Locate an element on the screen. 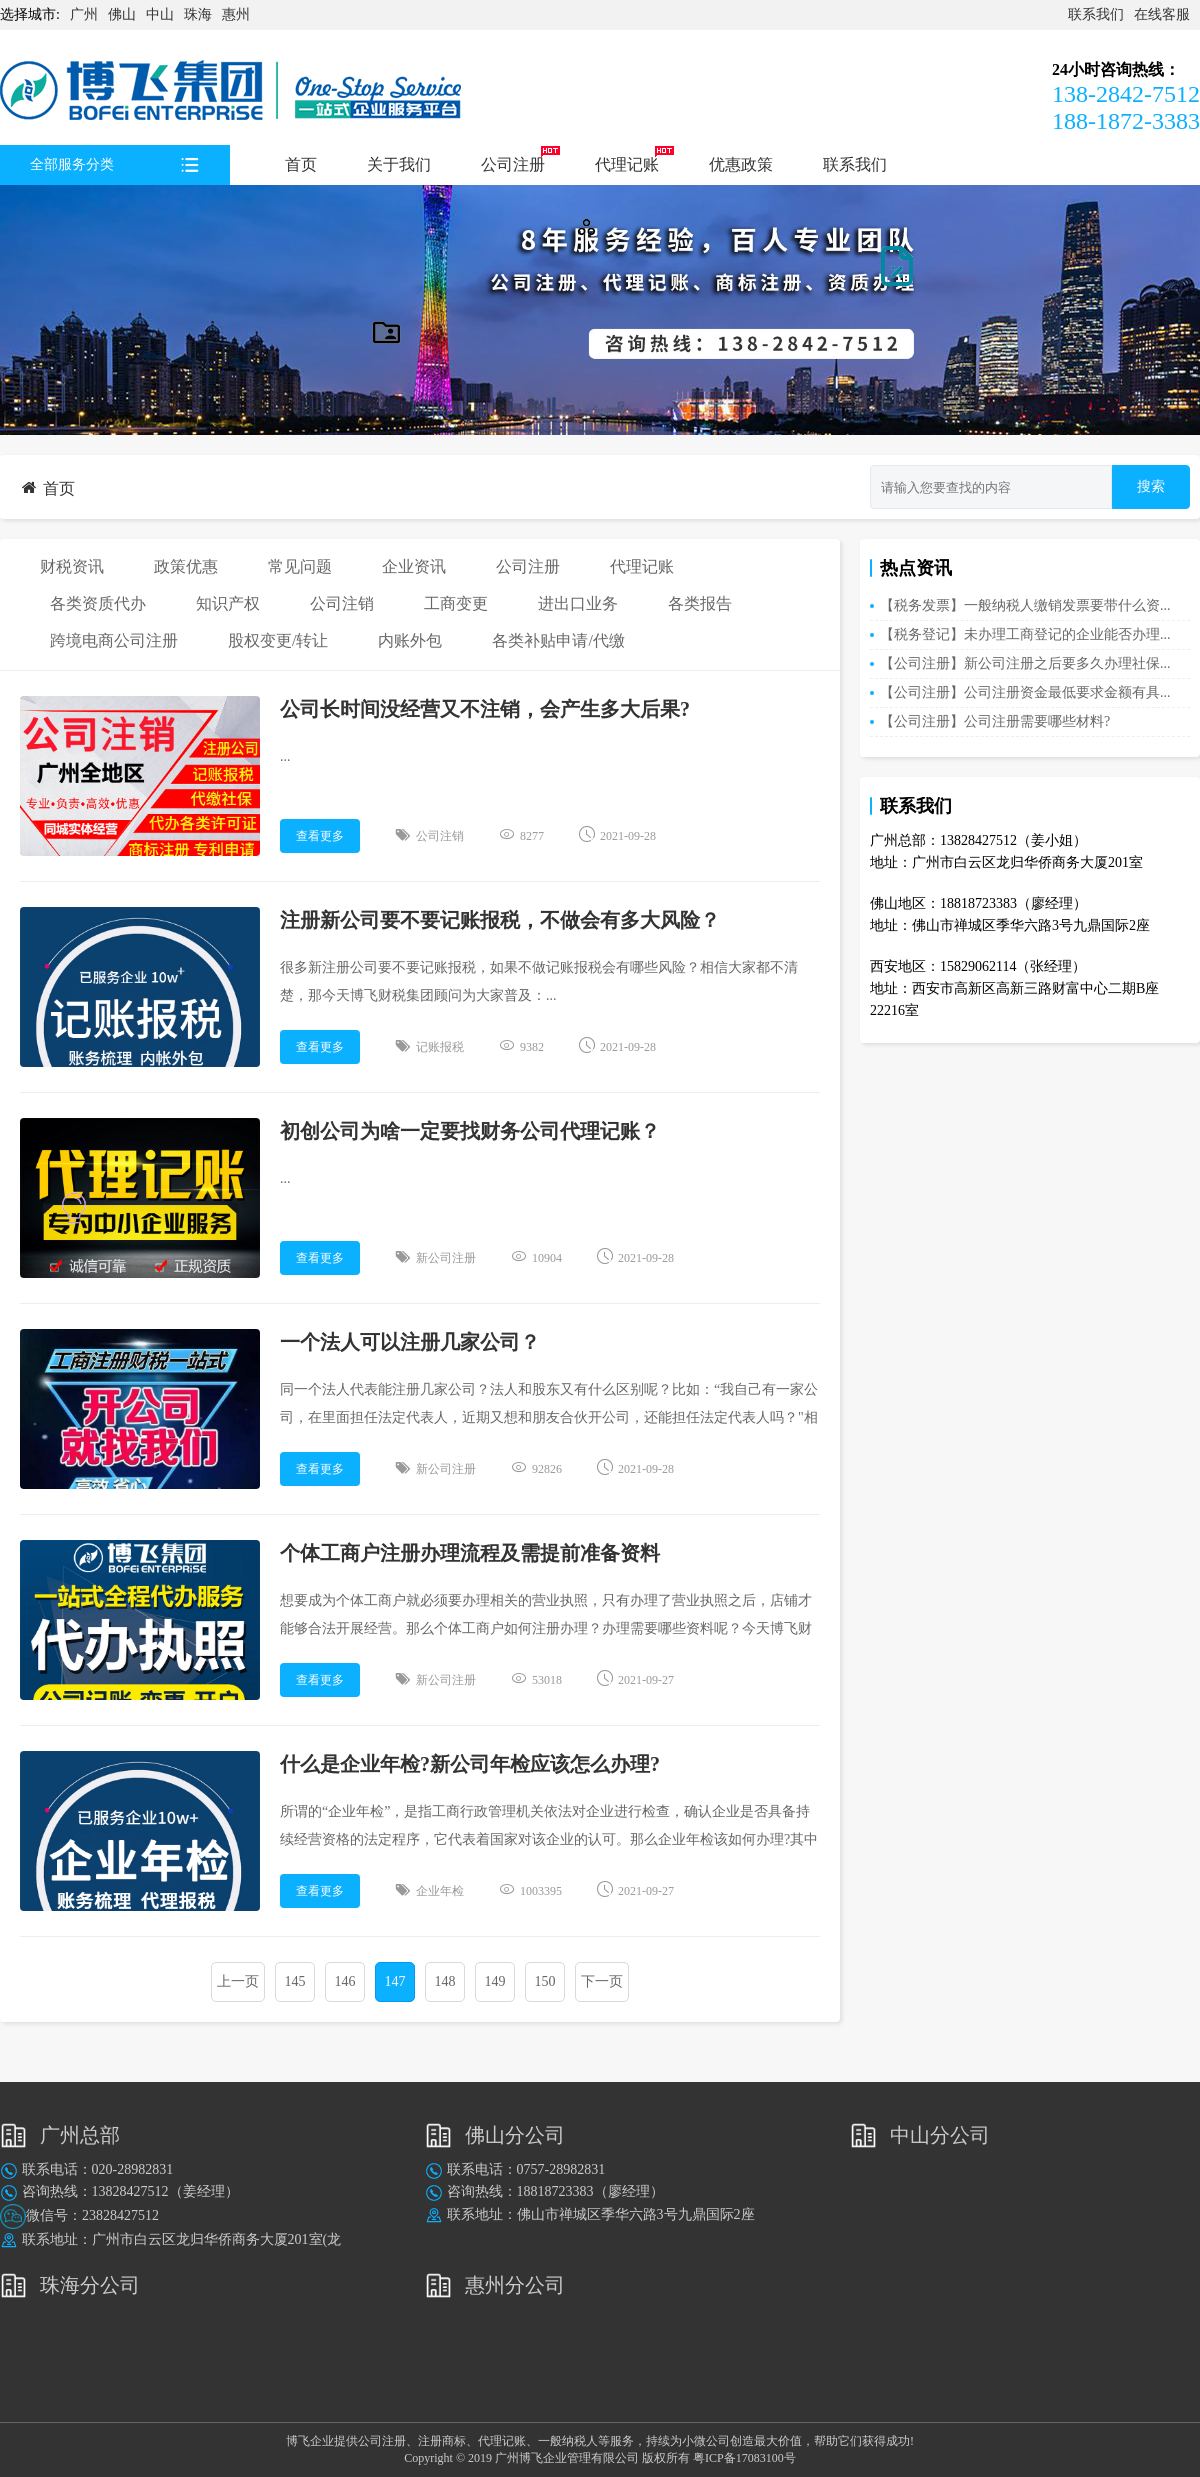 This screenshot has width=1200, height=2477. view tips or helpful suggestions is located at coordinates (74, 1208).